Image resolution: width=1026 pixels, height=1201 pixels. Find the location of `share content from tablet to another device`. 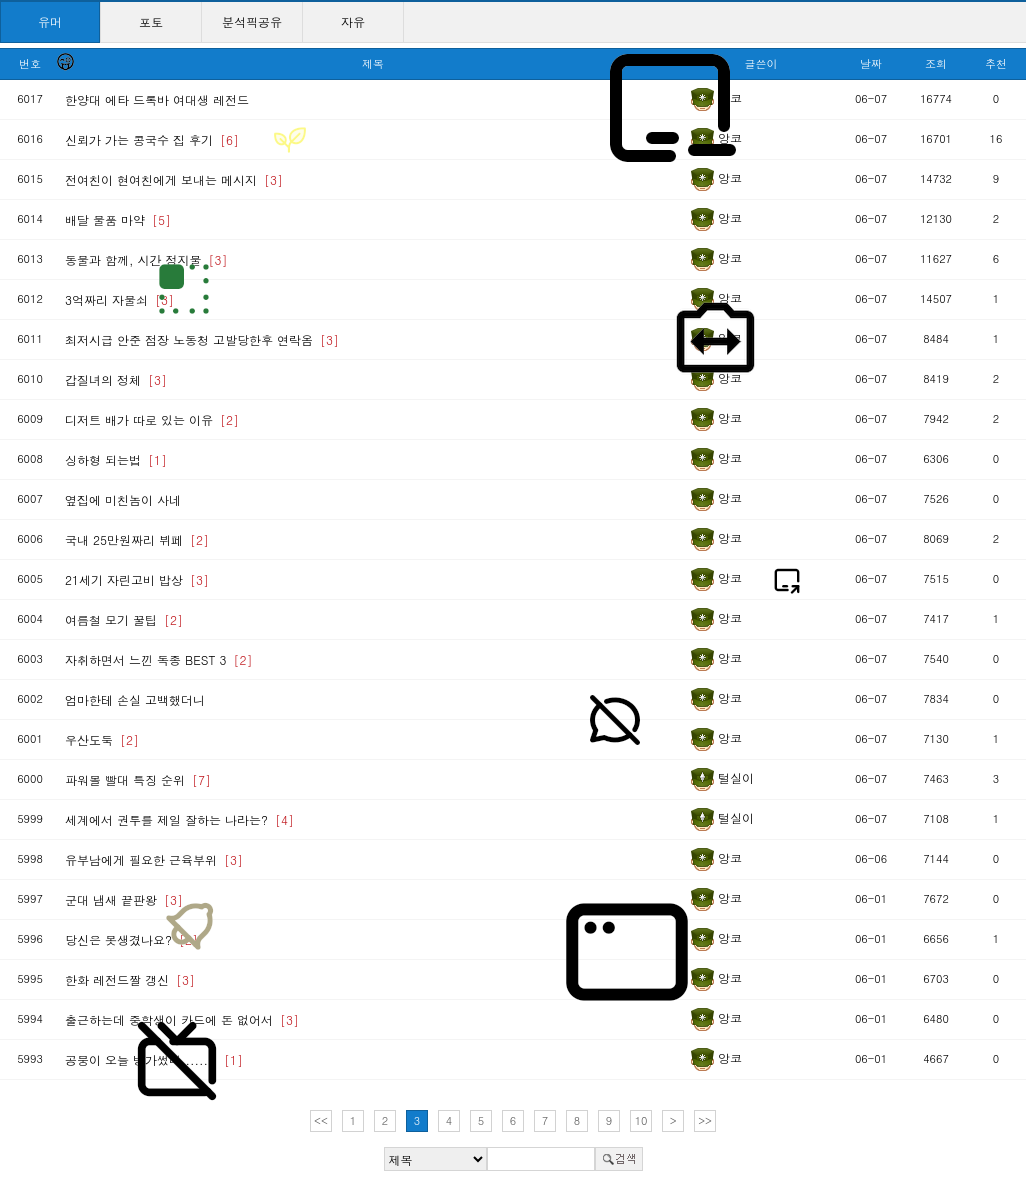

share content from tablet to another device is located at coordinates (787, 580).